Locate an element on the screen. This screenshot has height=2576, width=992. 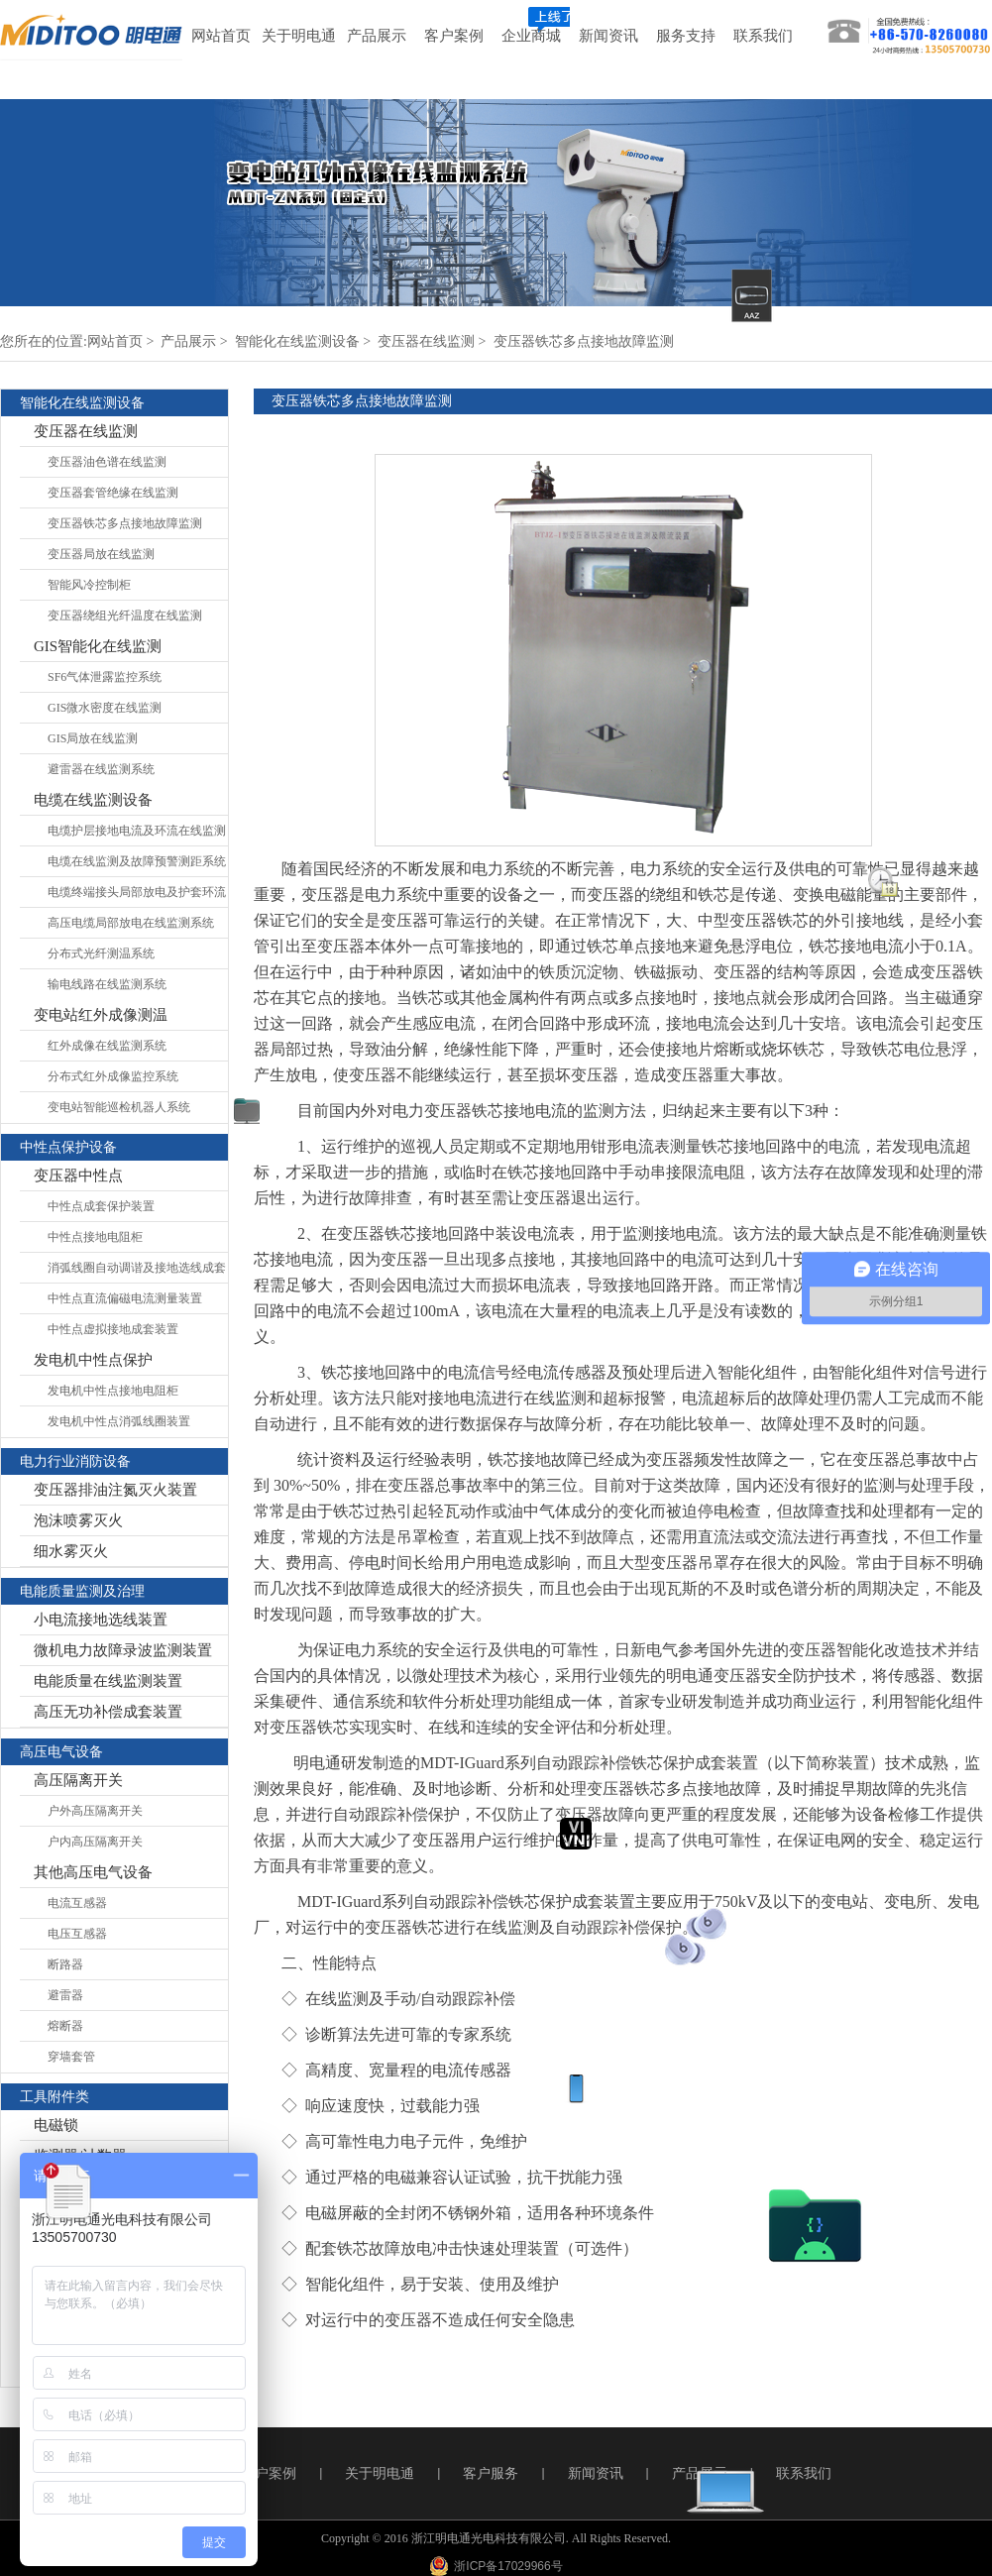
access files stored on a remote server is located at coordinates (247, 1111).